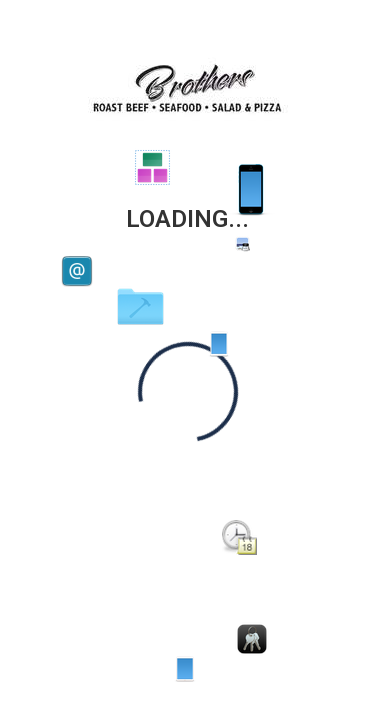  What do you see at coordinates (140, 306) in the screenshot?
I see `open developer tools and resources folder` at bounding box center [140, 306].